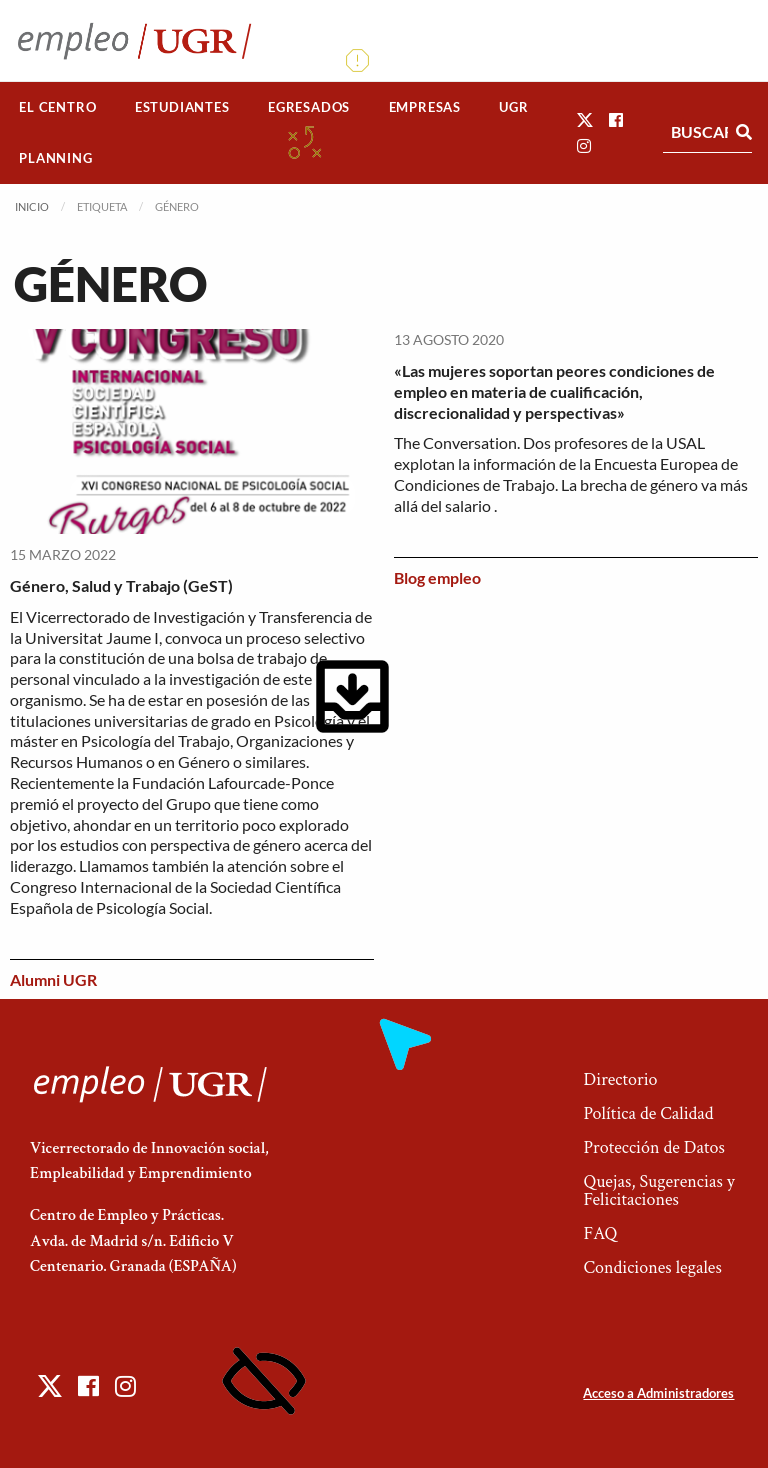  I want to click on indicates a warning or critical alert, so click(357, 60).